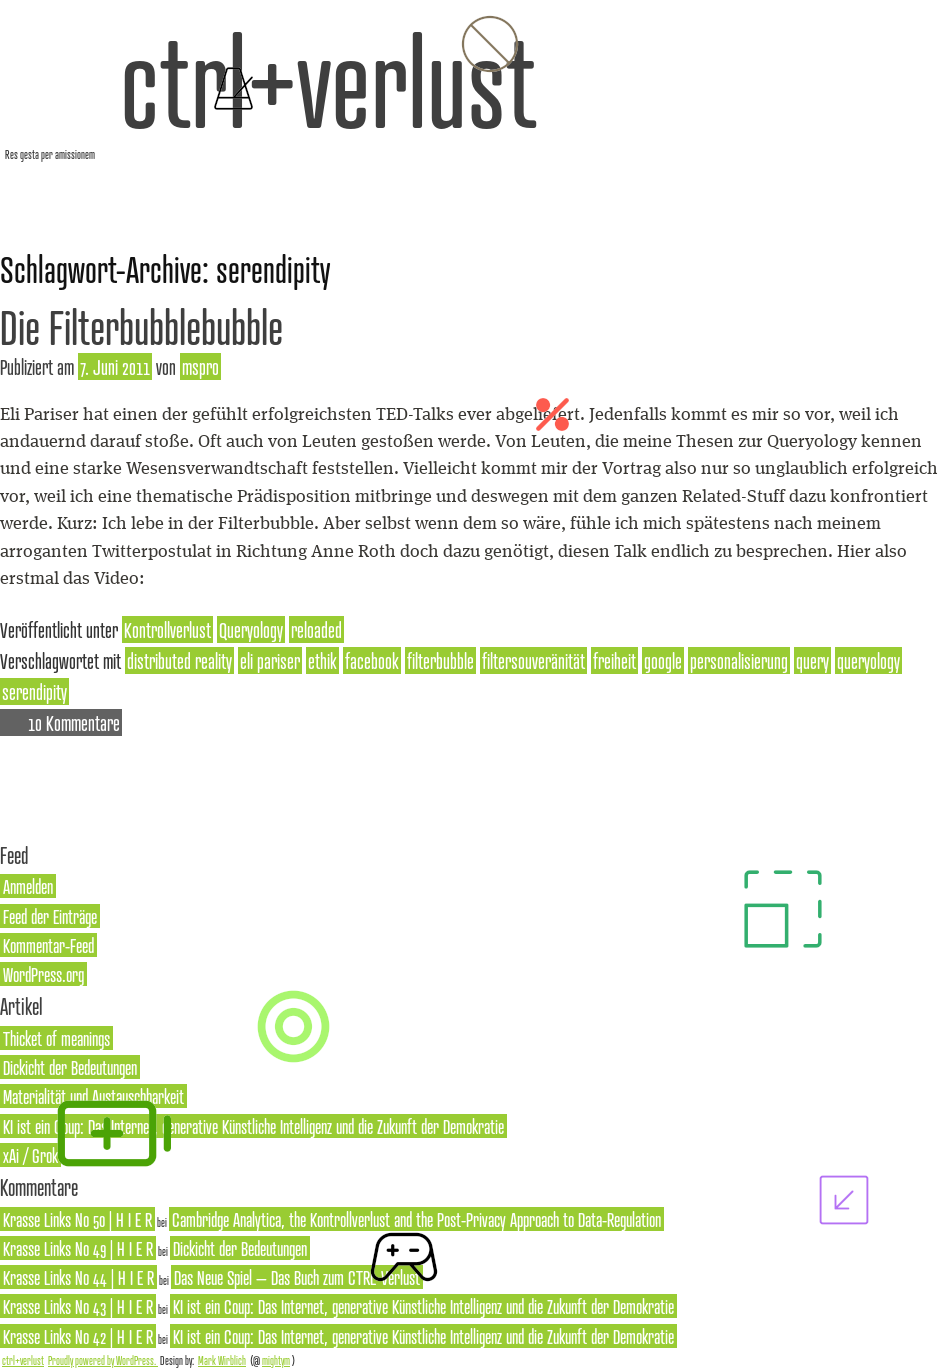  What do you see at coordinates (293, 1026) in the screenshot?
I see `select a single option from a list` at bounding box center [293, 1026].